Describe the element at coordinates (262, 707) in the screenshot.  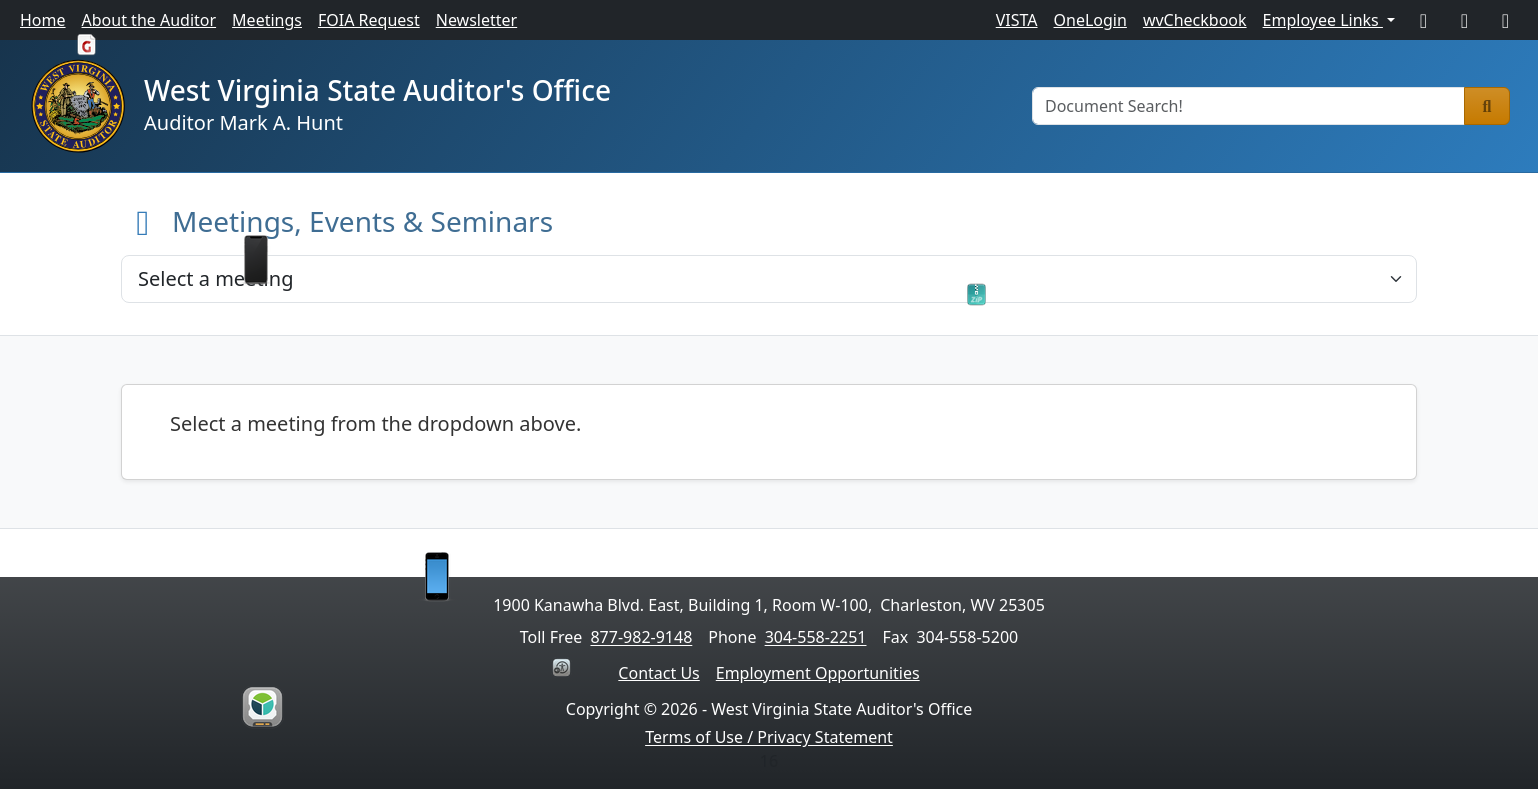
I see `open disk partitioning utility` at that location.